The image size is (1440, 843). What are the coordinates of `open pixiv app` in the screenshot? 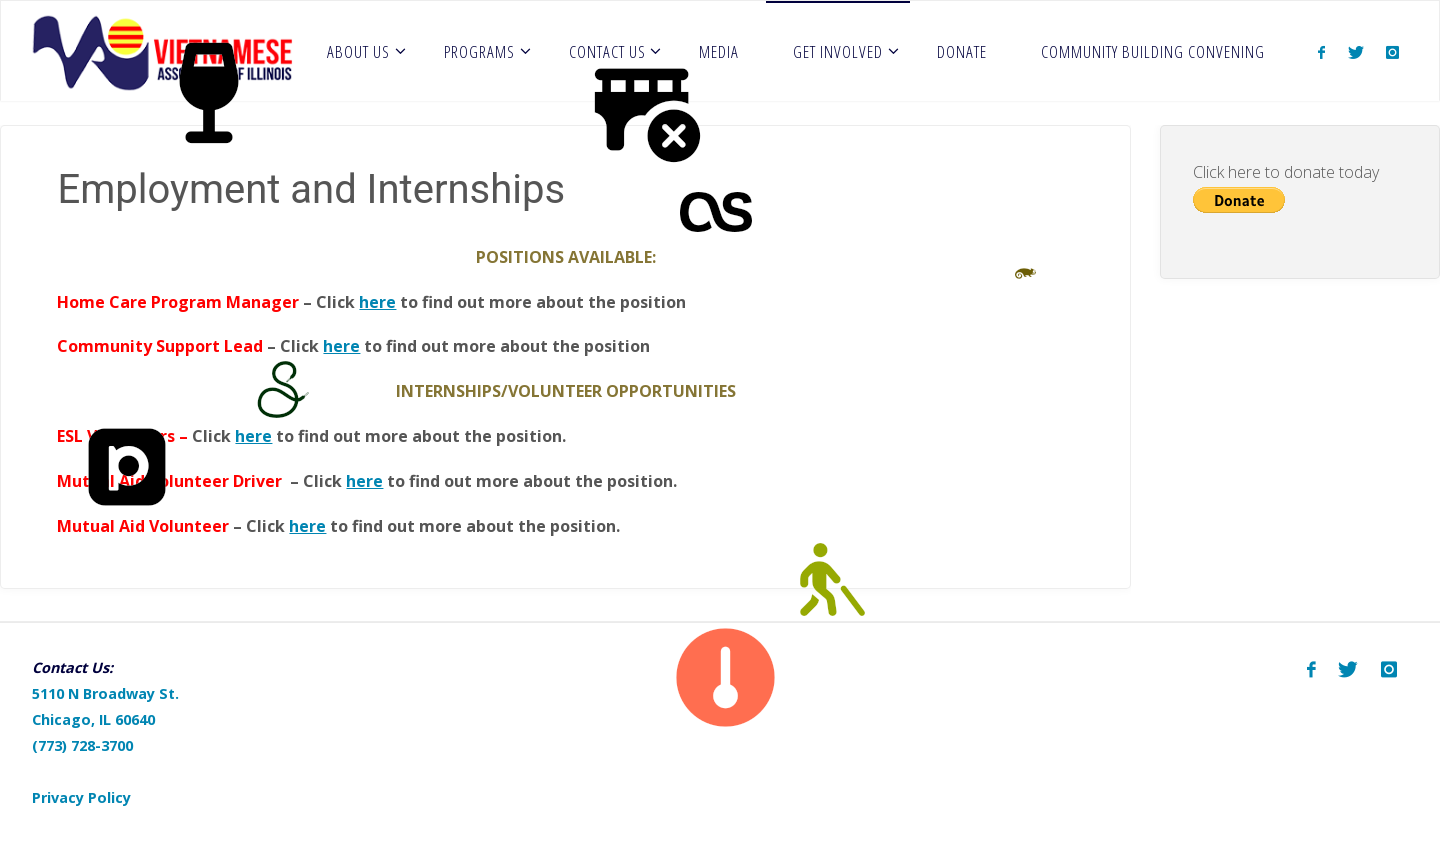 It's located at (127, 467).